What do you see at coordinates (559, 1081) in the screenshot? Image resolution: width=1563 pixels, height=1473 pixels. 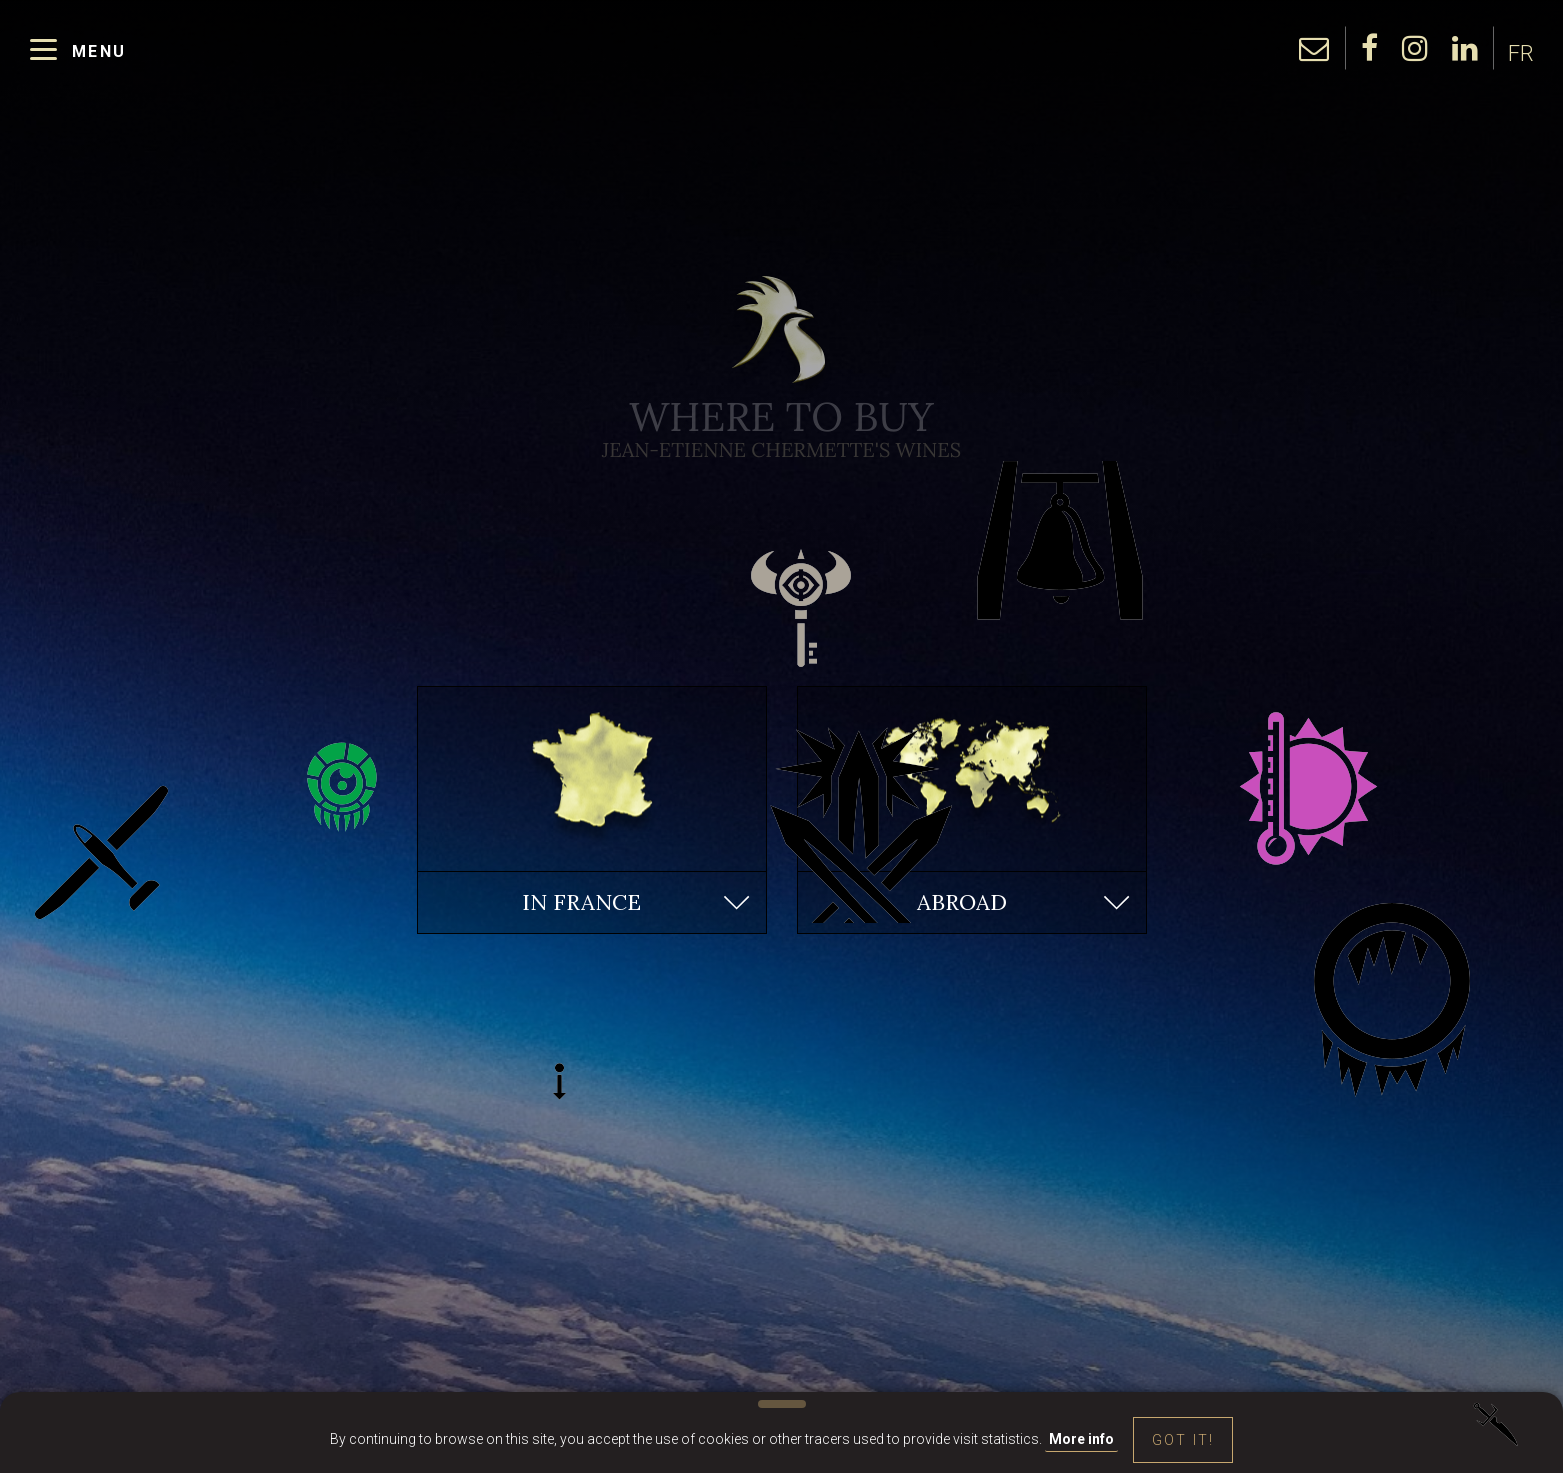 I see `indicates a falling or dropping action in gameplay` at bounding box center [559, 1081].